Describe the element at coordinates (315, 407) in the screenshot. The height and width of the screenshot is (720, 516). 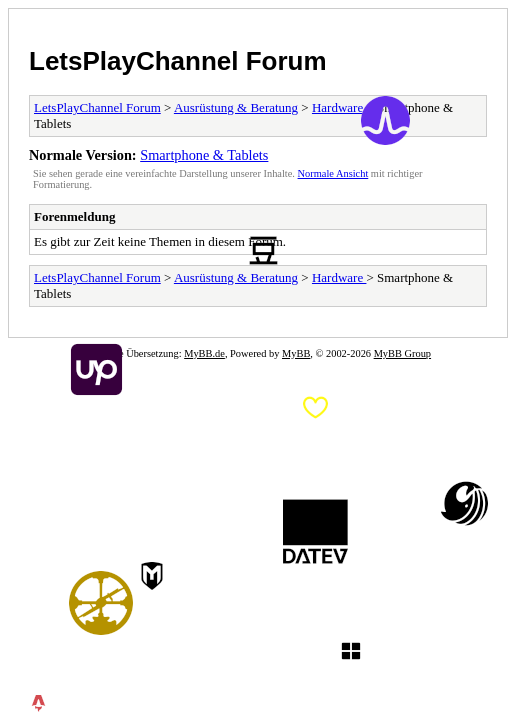
I see `sponsor a developer on github` at that location.